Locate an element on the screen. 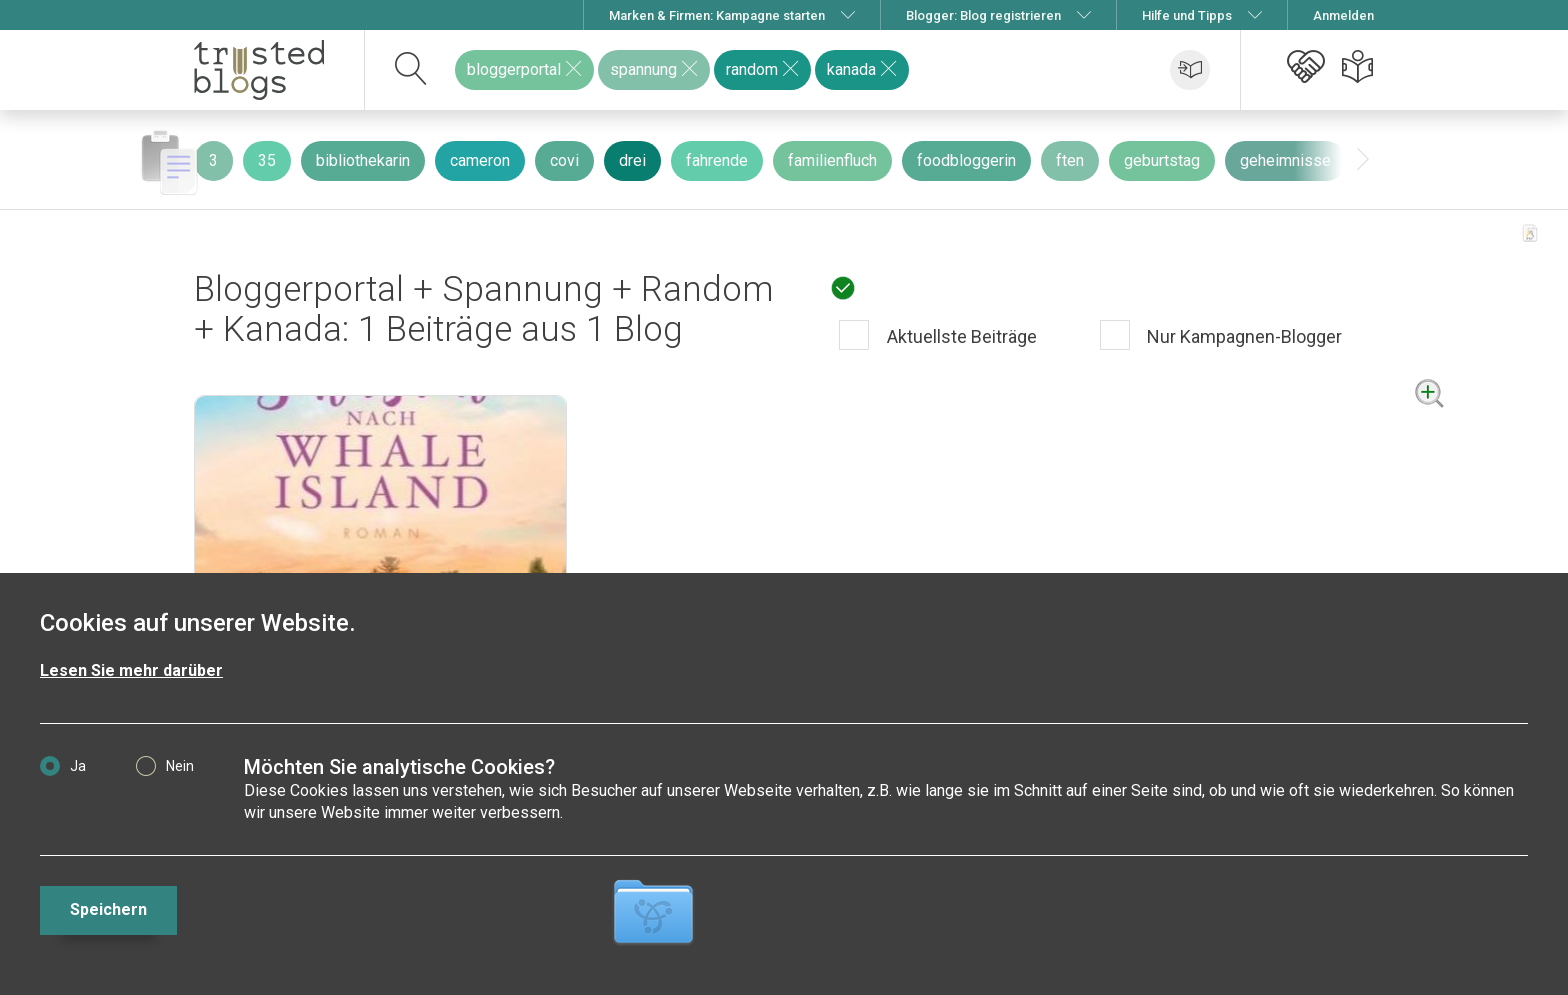 This screenshot has height=995, width=1568. zoom in on file or document is located at coordinates (1429, 393).